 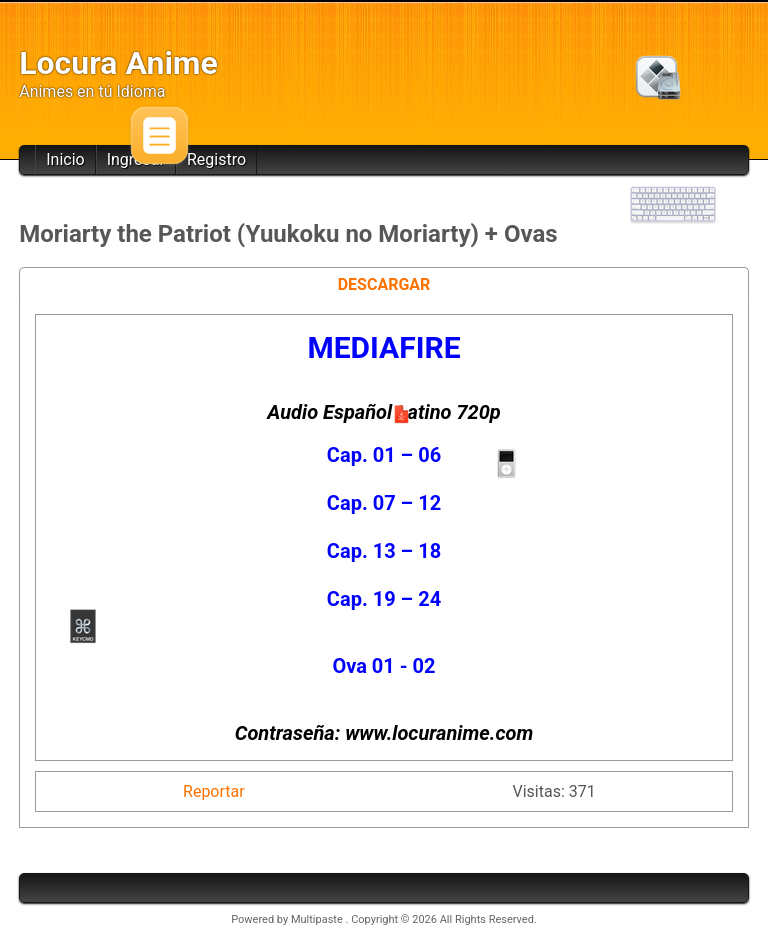 I want to click on access desklet preferences and settings, so click(x=159, y=136).